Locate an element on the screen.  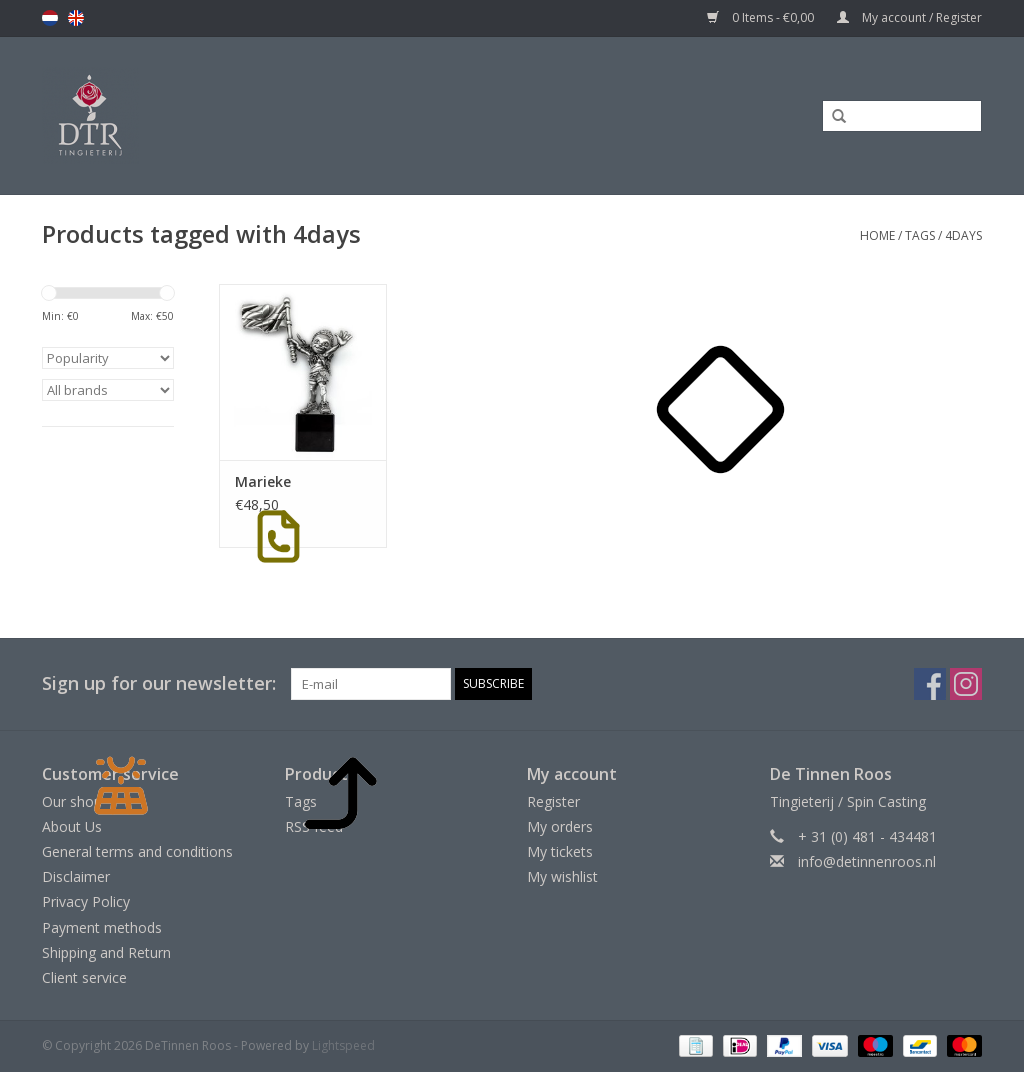
navigate forward and up in a menu hierarchy is located at coordinates (338, 795).